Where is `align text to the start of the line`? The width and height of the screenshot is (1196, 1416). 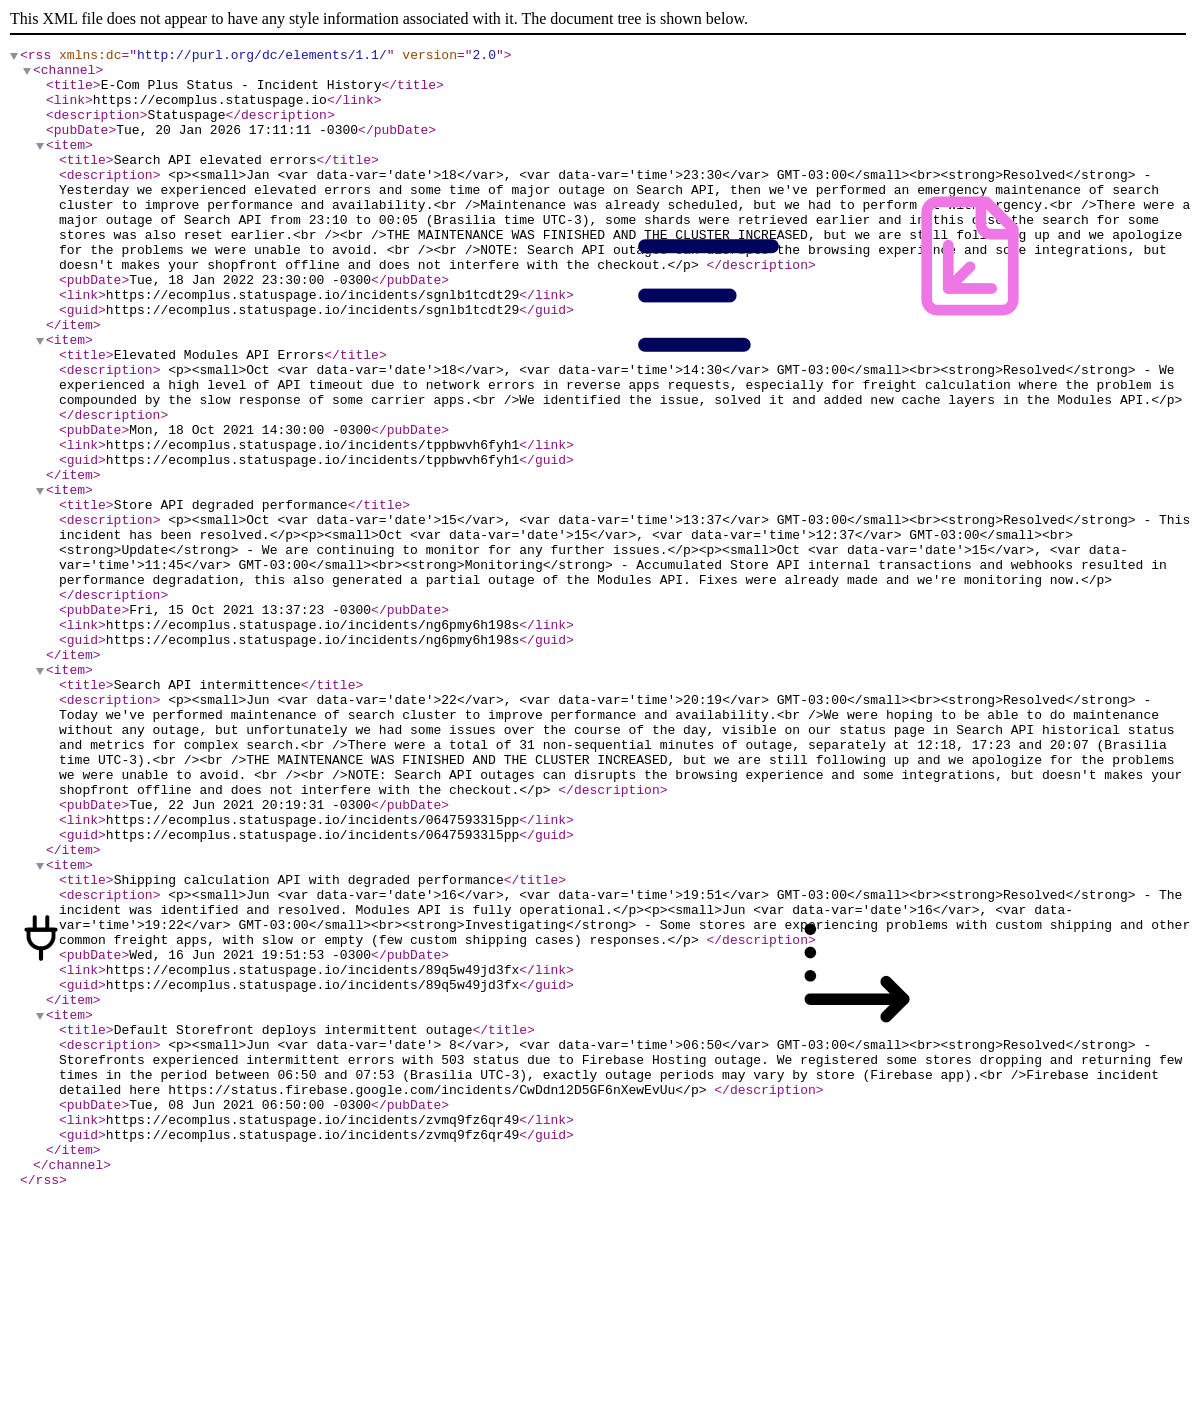
align text to the start of the line is located at coordinates (708, 295).